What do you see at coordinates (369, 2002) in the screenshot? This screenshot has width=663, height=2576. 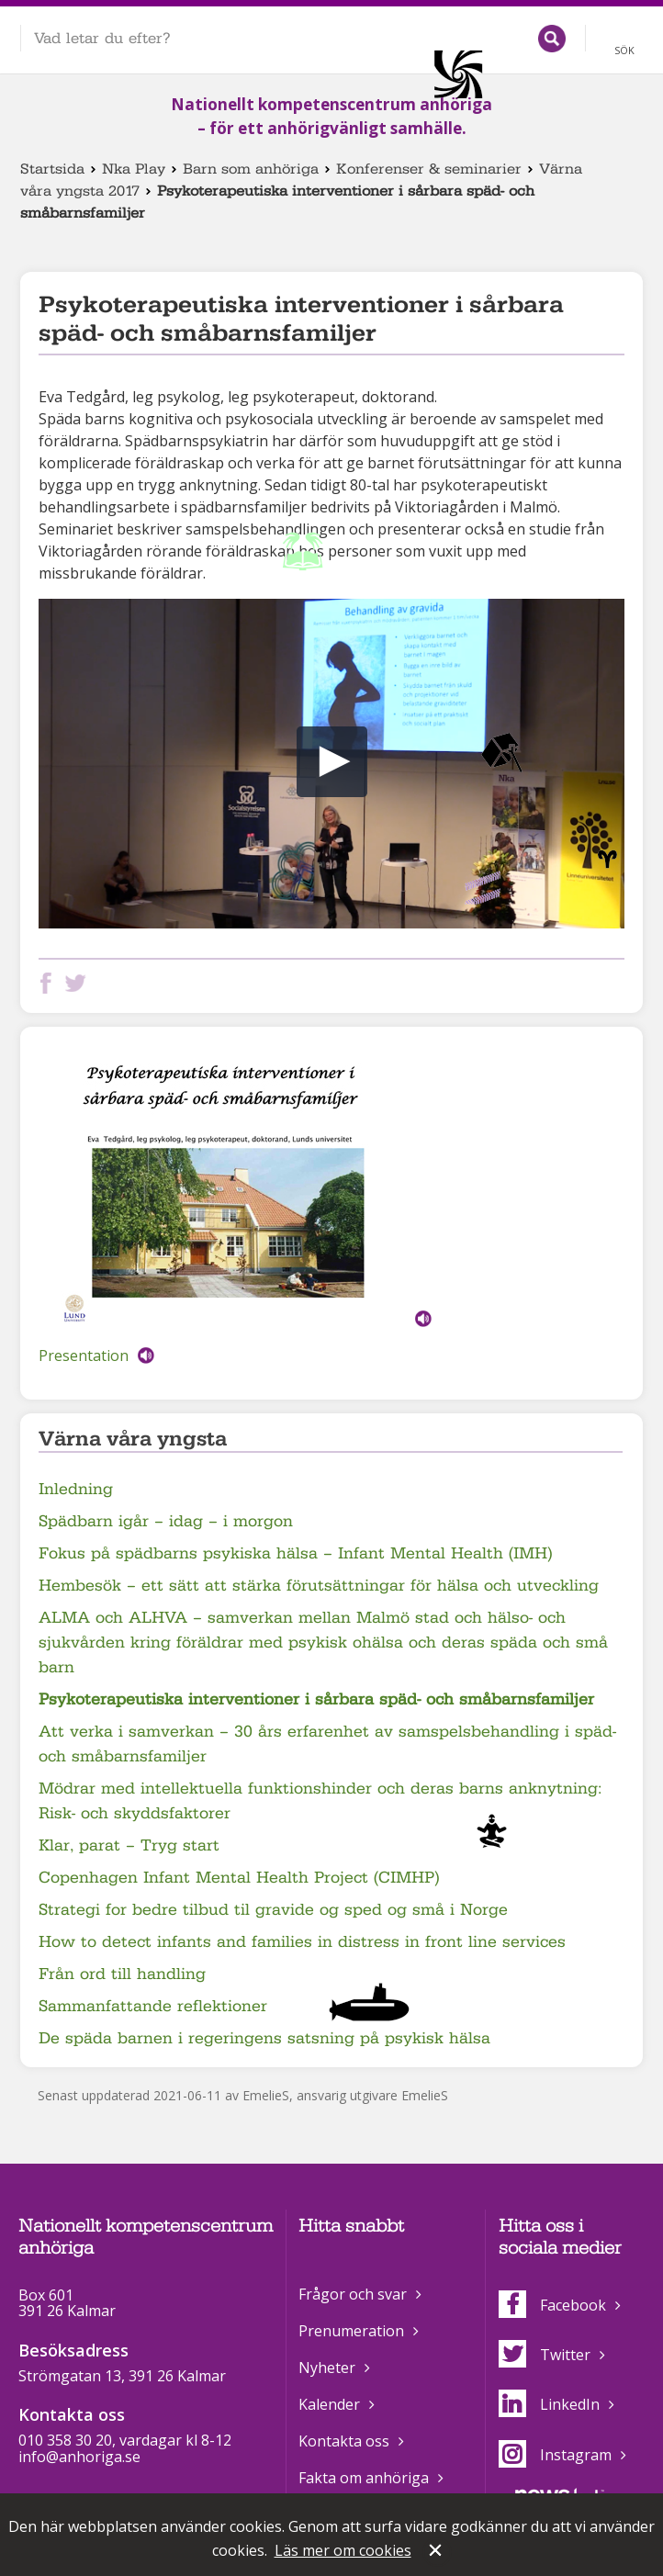 I see `navigate to submarine or underwater vessel section` at bounding box center [369, 2002].